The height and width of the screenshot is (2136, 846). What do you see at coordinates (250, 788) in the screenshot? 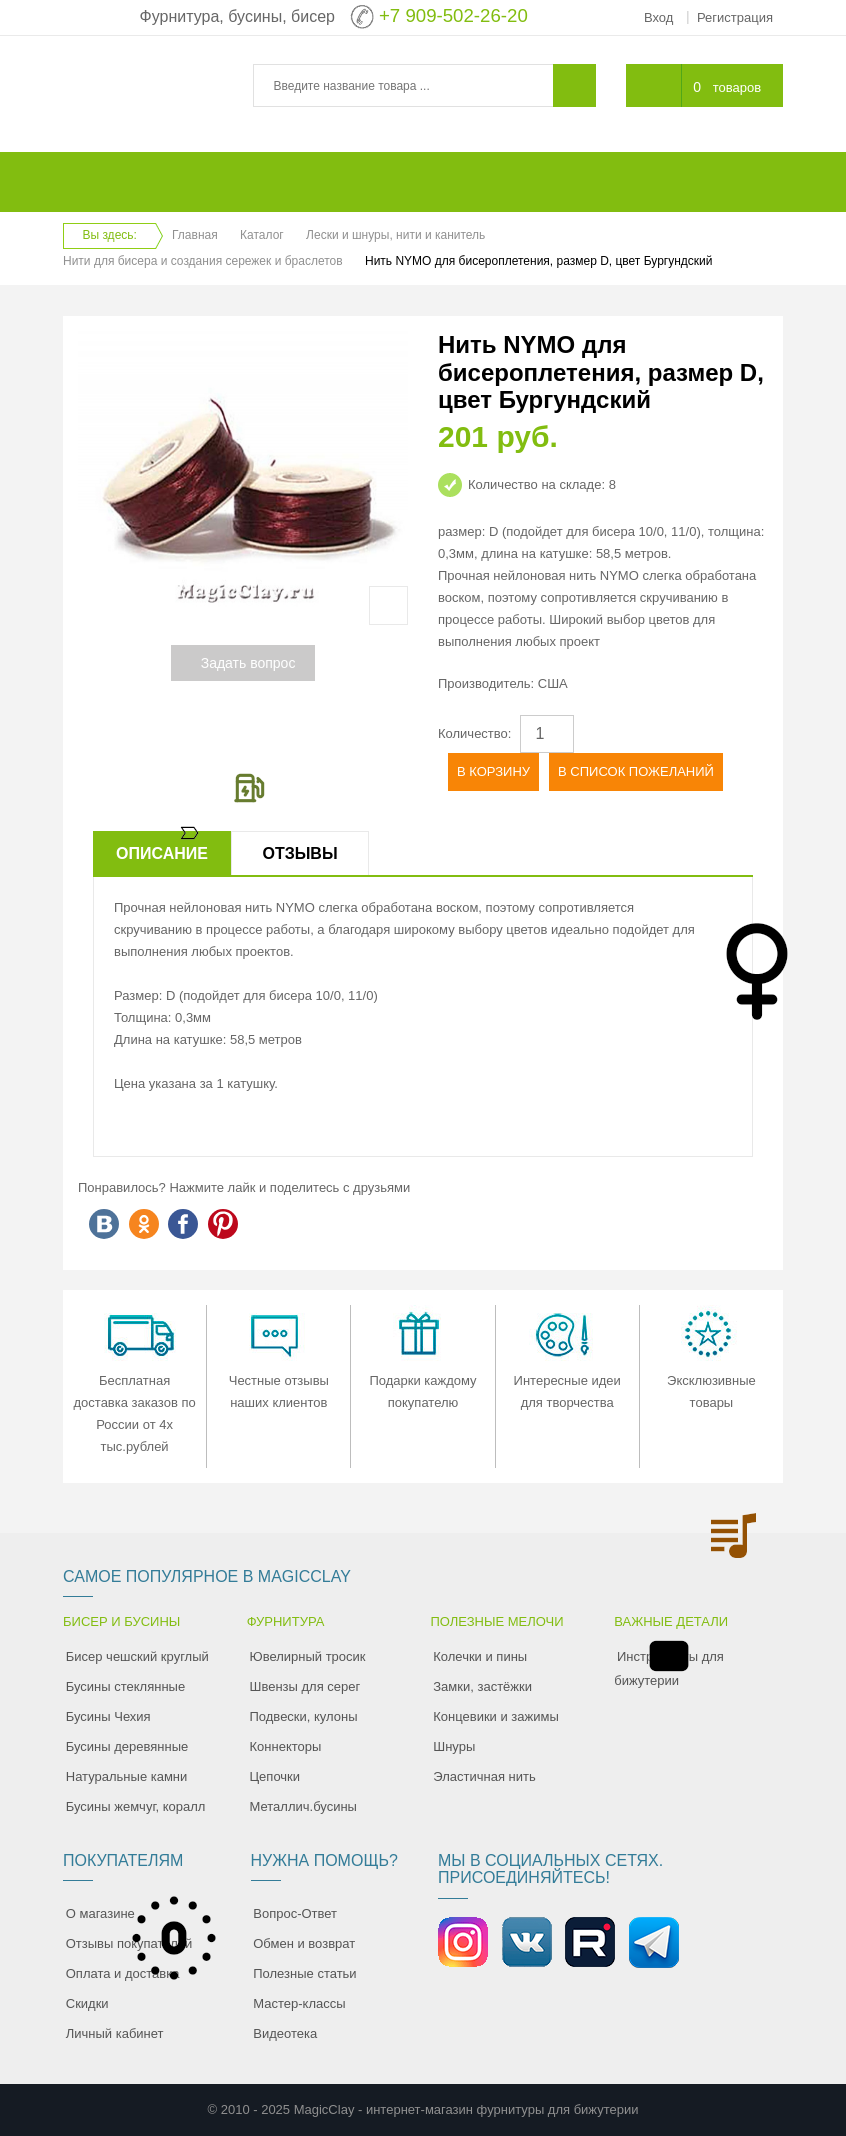
I see `find nearby electric vehicle charging stations` at bounding box center [250, 788].